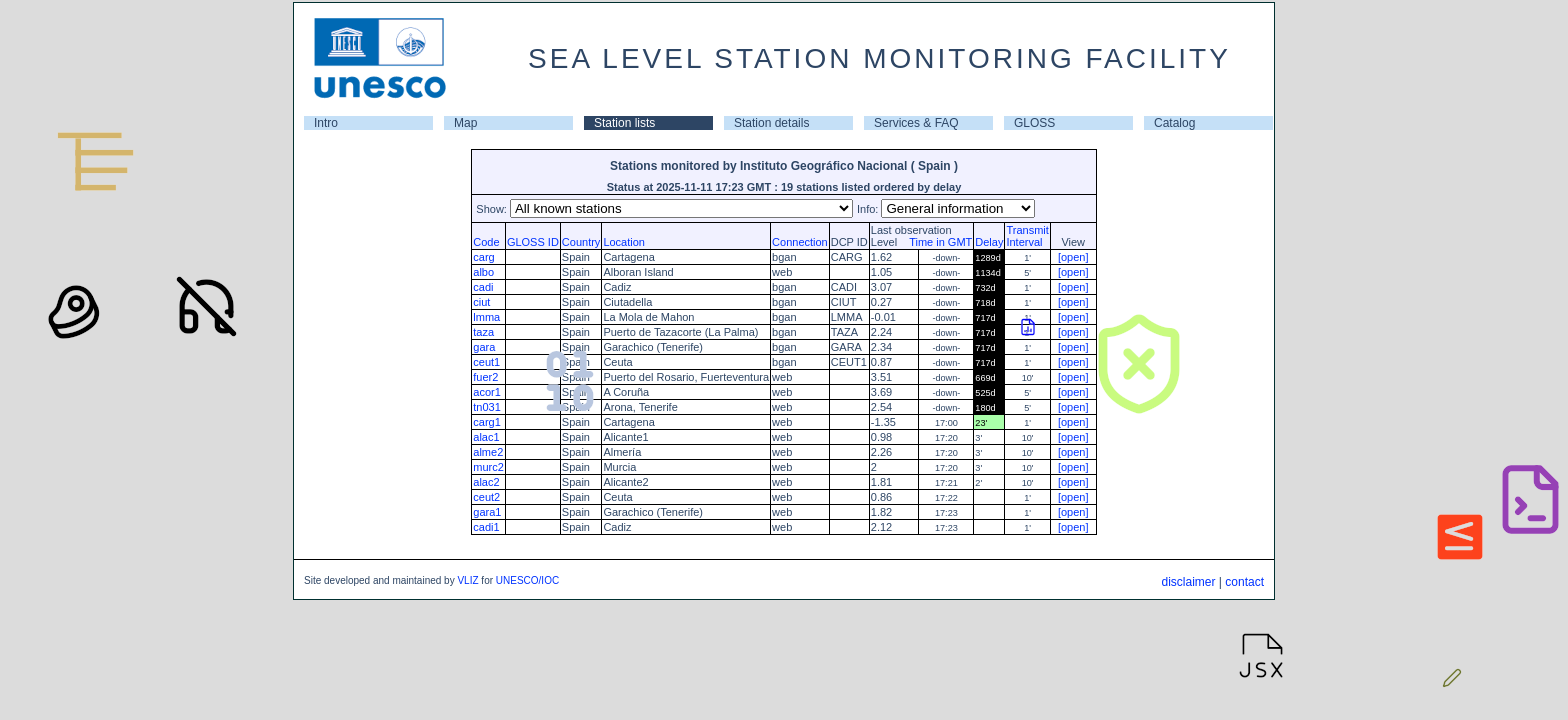 The height and width of the screenshot is (720, 1568). I want to click on filter recipes by beef or red meat, so click(75, 312).